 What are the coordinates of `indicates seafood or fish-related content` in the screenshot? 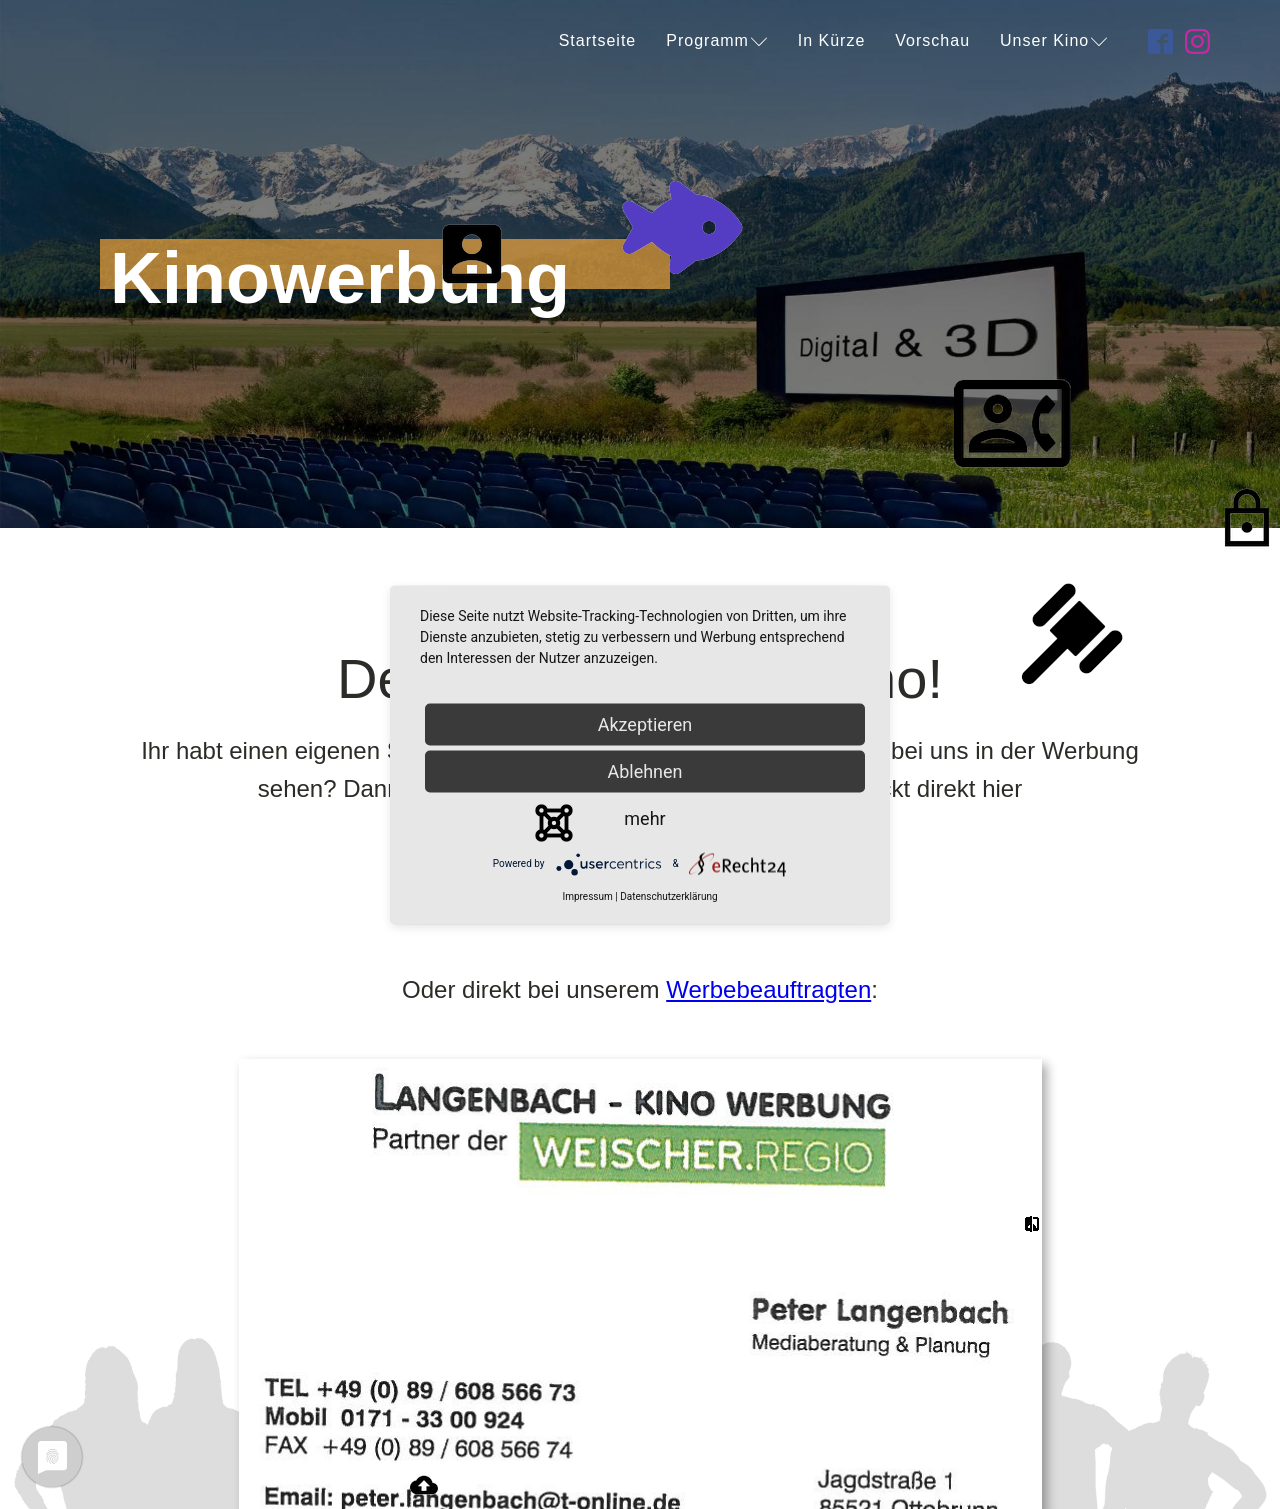 It's located at (682, 227).